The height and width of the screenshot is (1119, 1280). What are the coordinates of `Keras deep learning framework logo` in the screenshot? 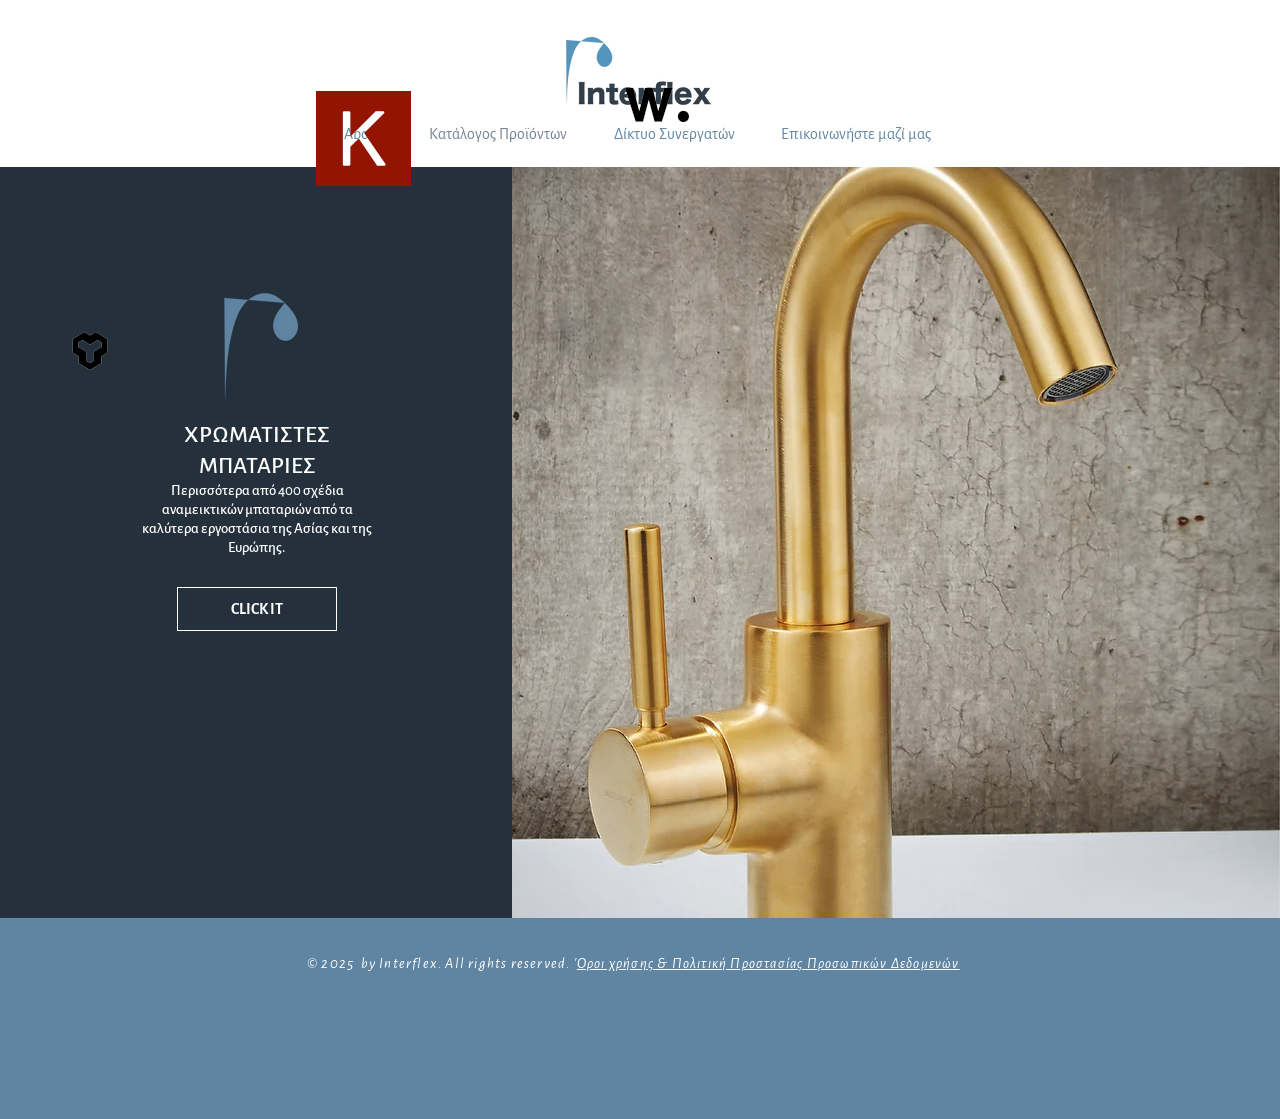 It's located at (363, 138).